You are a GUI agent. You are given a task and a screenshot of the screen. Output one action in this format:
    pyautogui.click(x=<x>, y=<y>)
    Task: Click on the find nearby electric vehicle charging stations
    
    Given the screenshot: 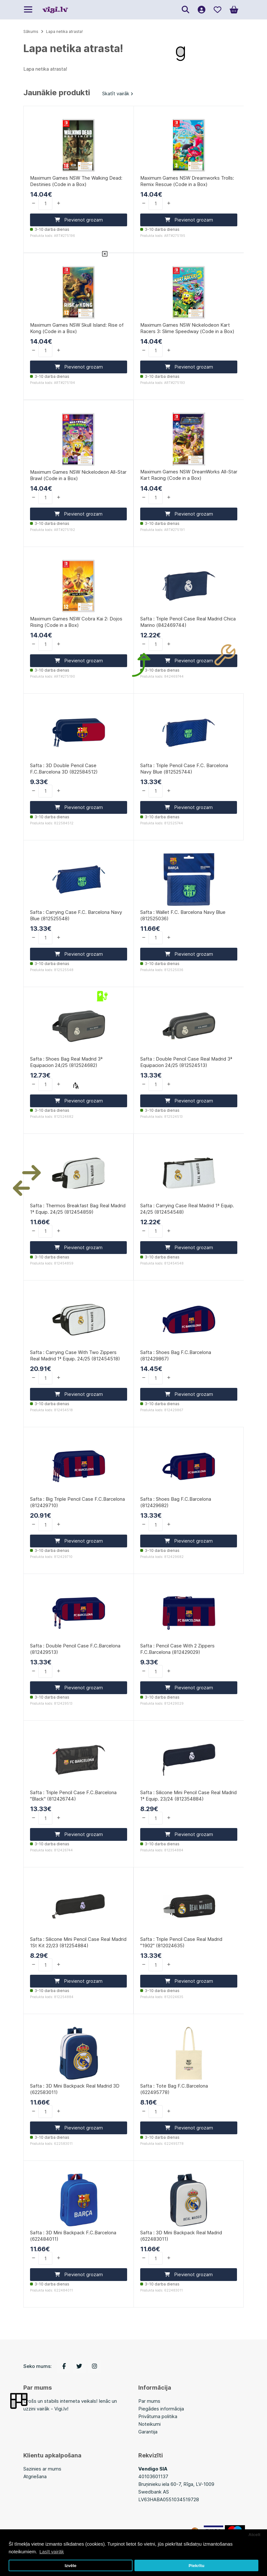 What is the action you would take?
    pyautogui.click(x=102, y=996)
    